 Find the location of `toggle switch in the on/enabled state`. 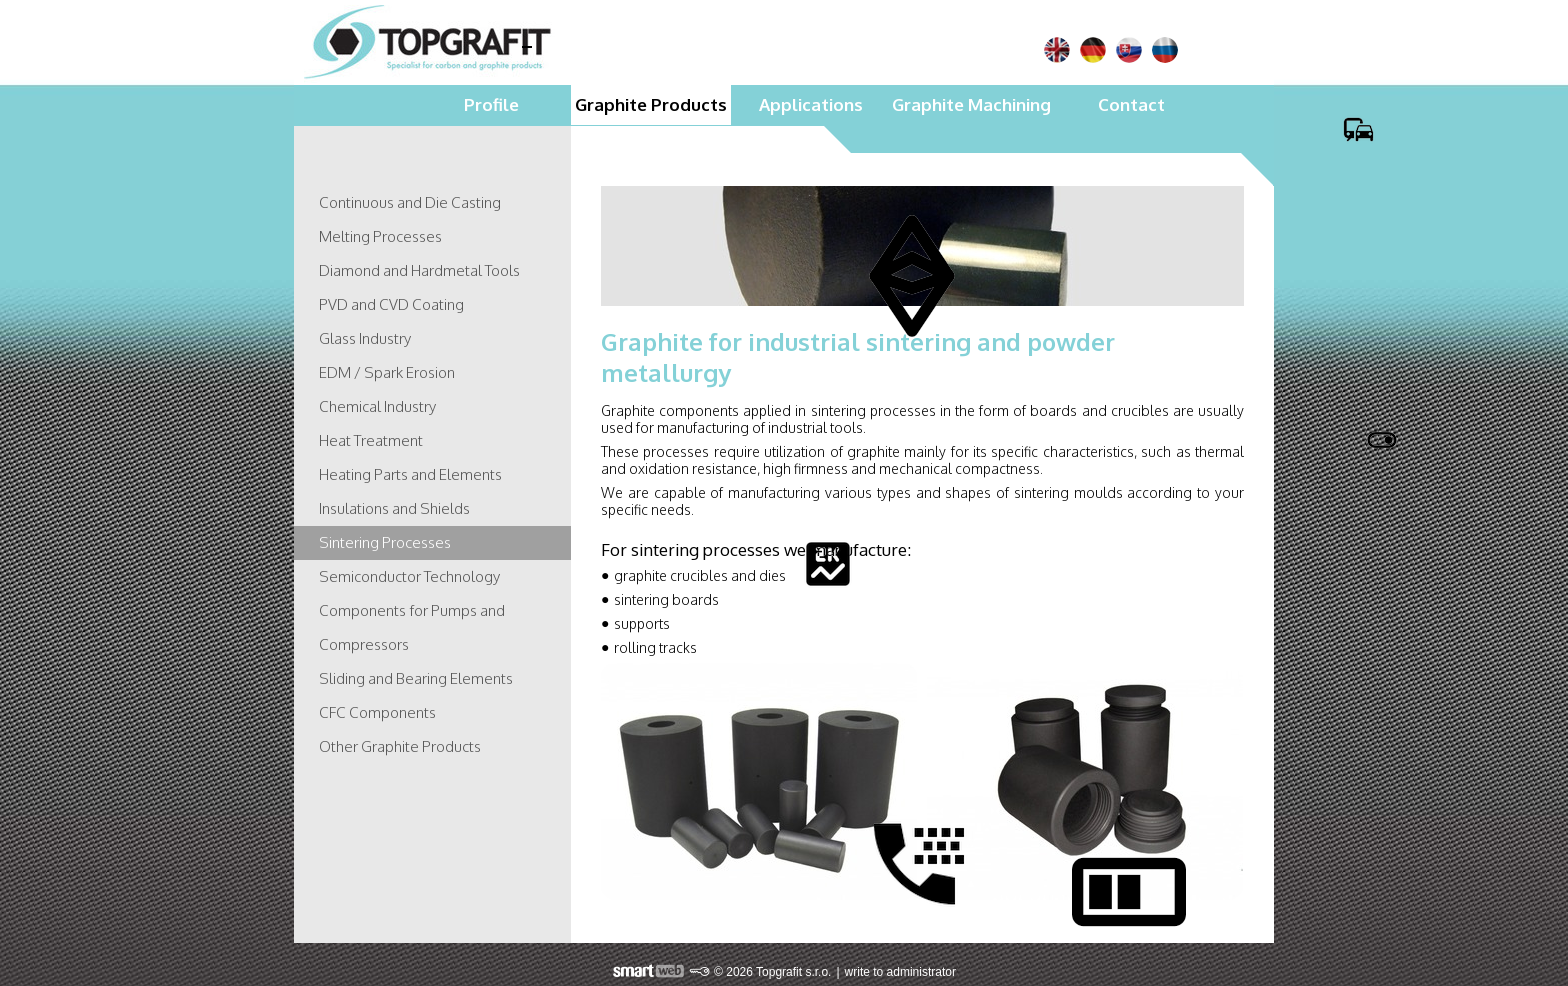

toggle switch in the on/enabled state is located at coordinates (1382, 440).